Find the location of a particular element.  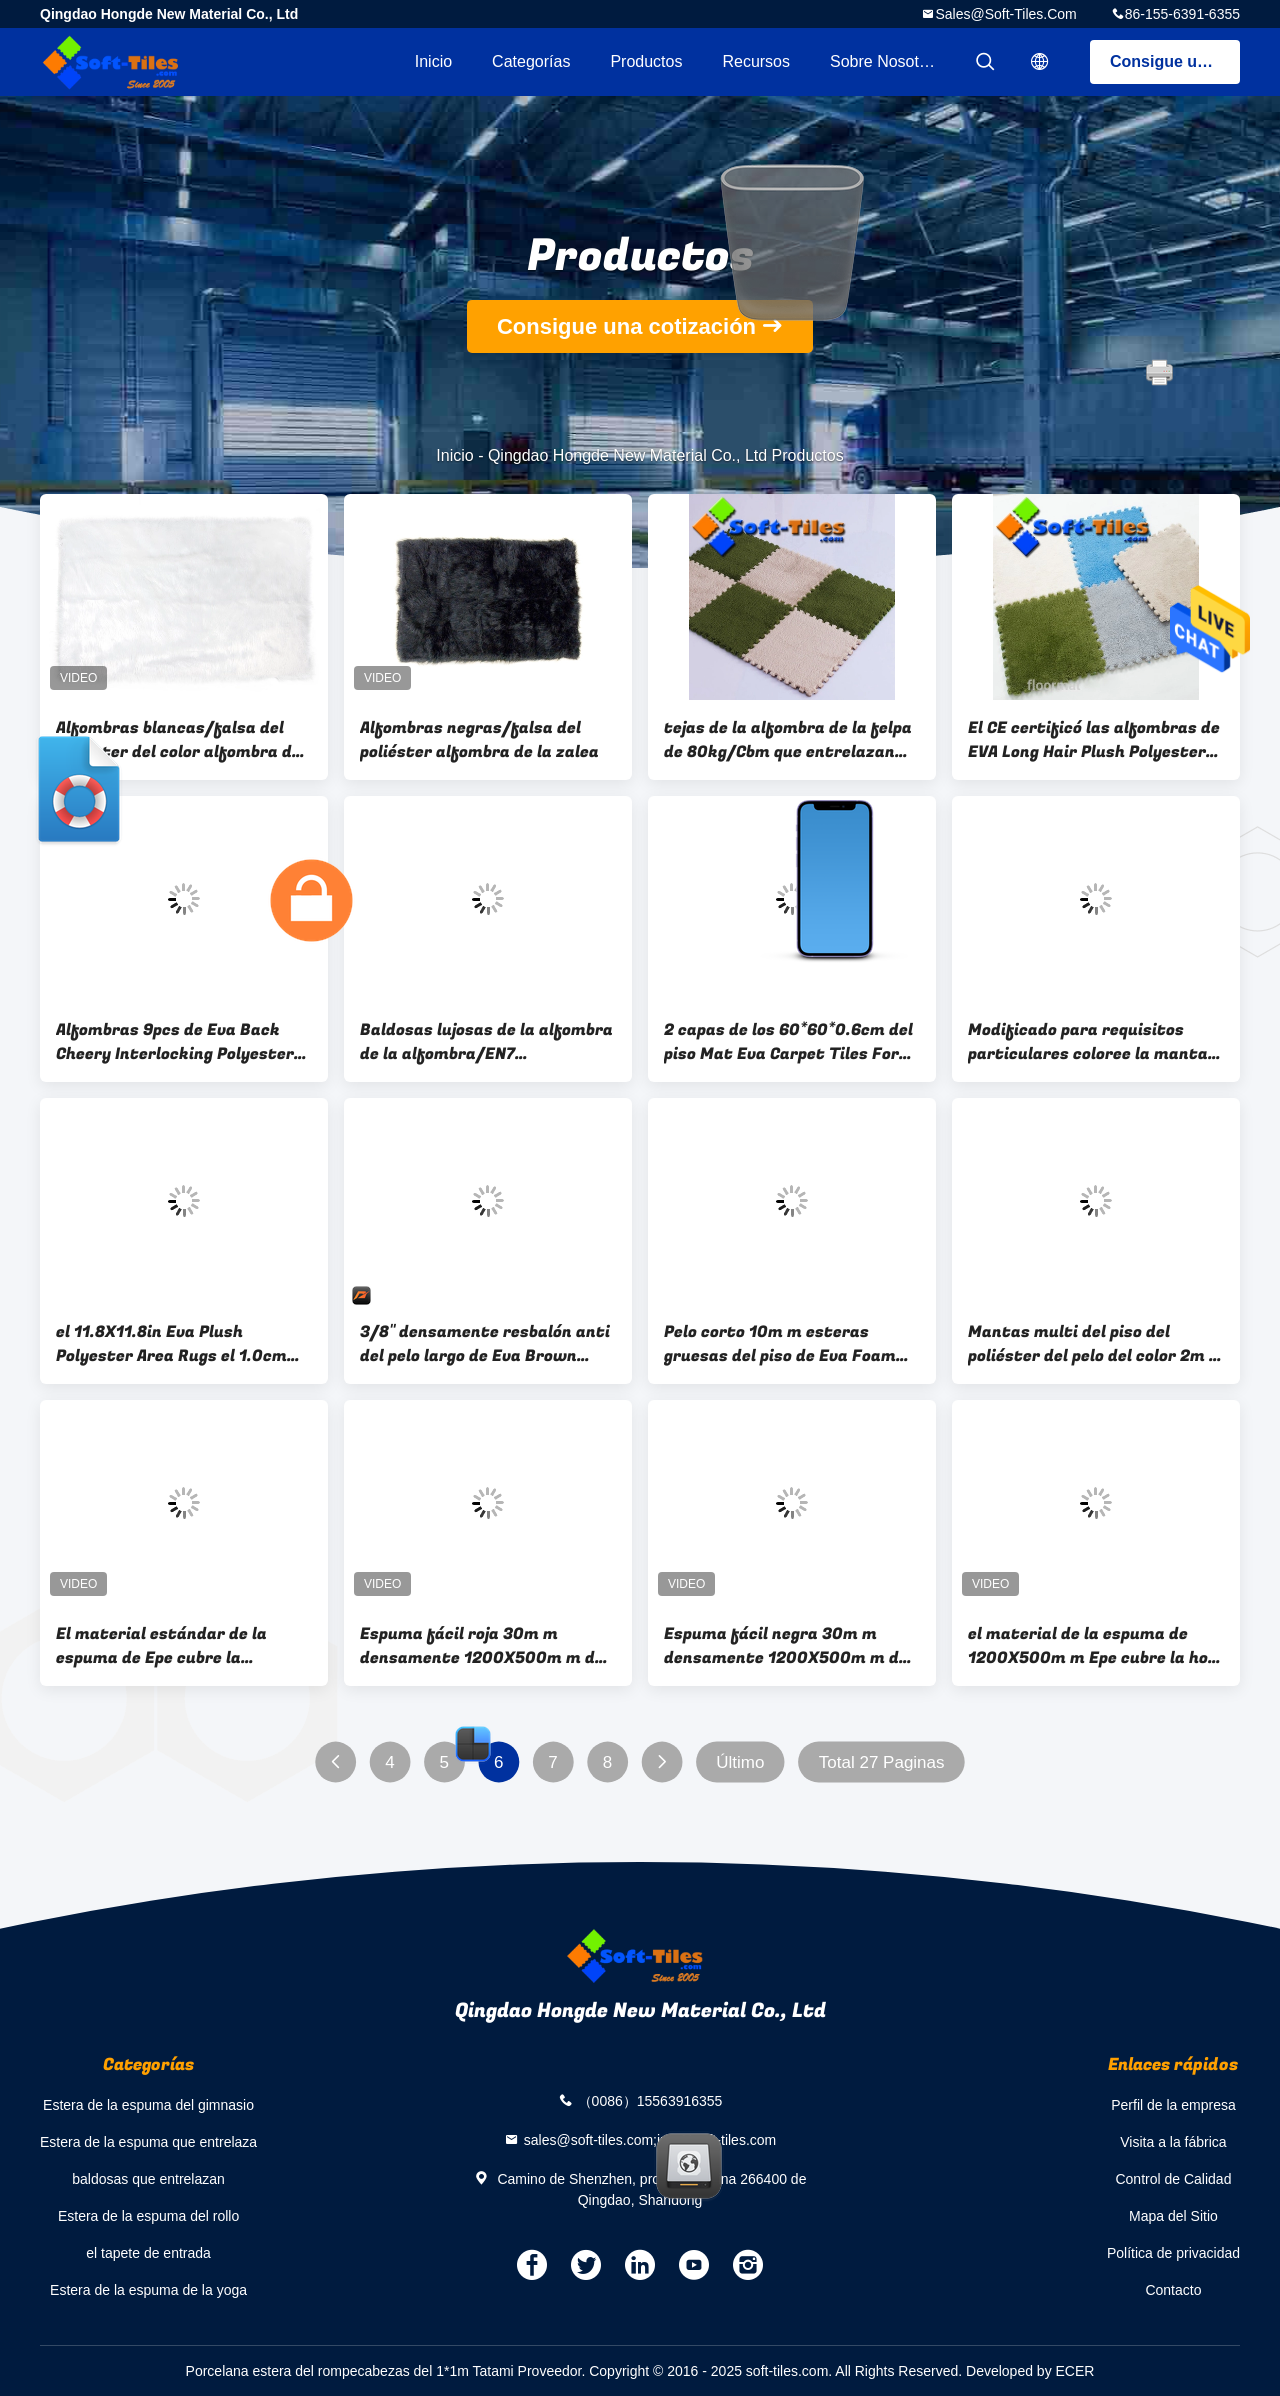

connected iPhone device is located at coordinates (834, 881).